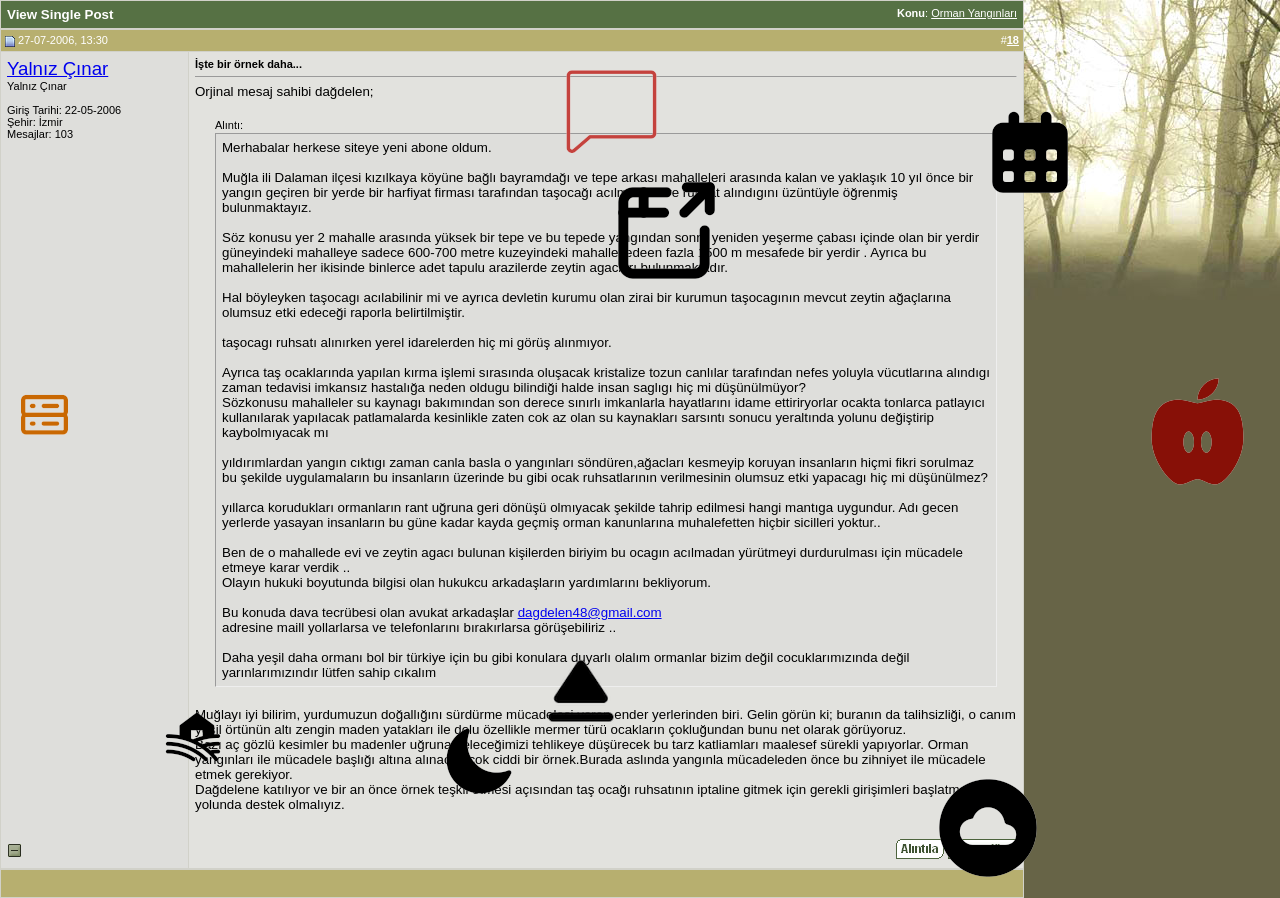 The height and width of the screenshot is (898, 1280). What do you see at coordinates (193, 738) in the screenshot?
I see `access farm or agricultural features` at bounding box center [193, 738].